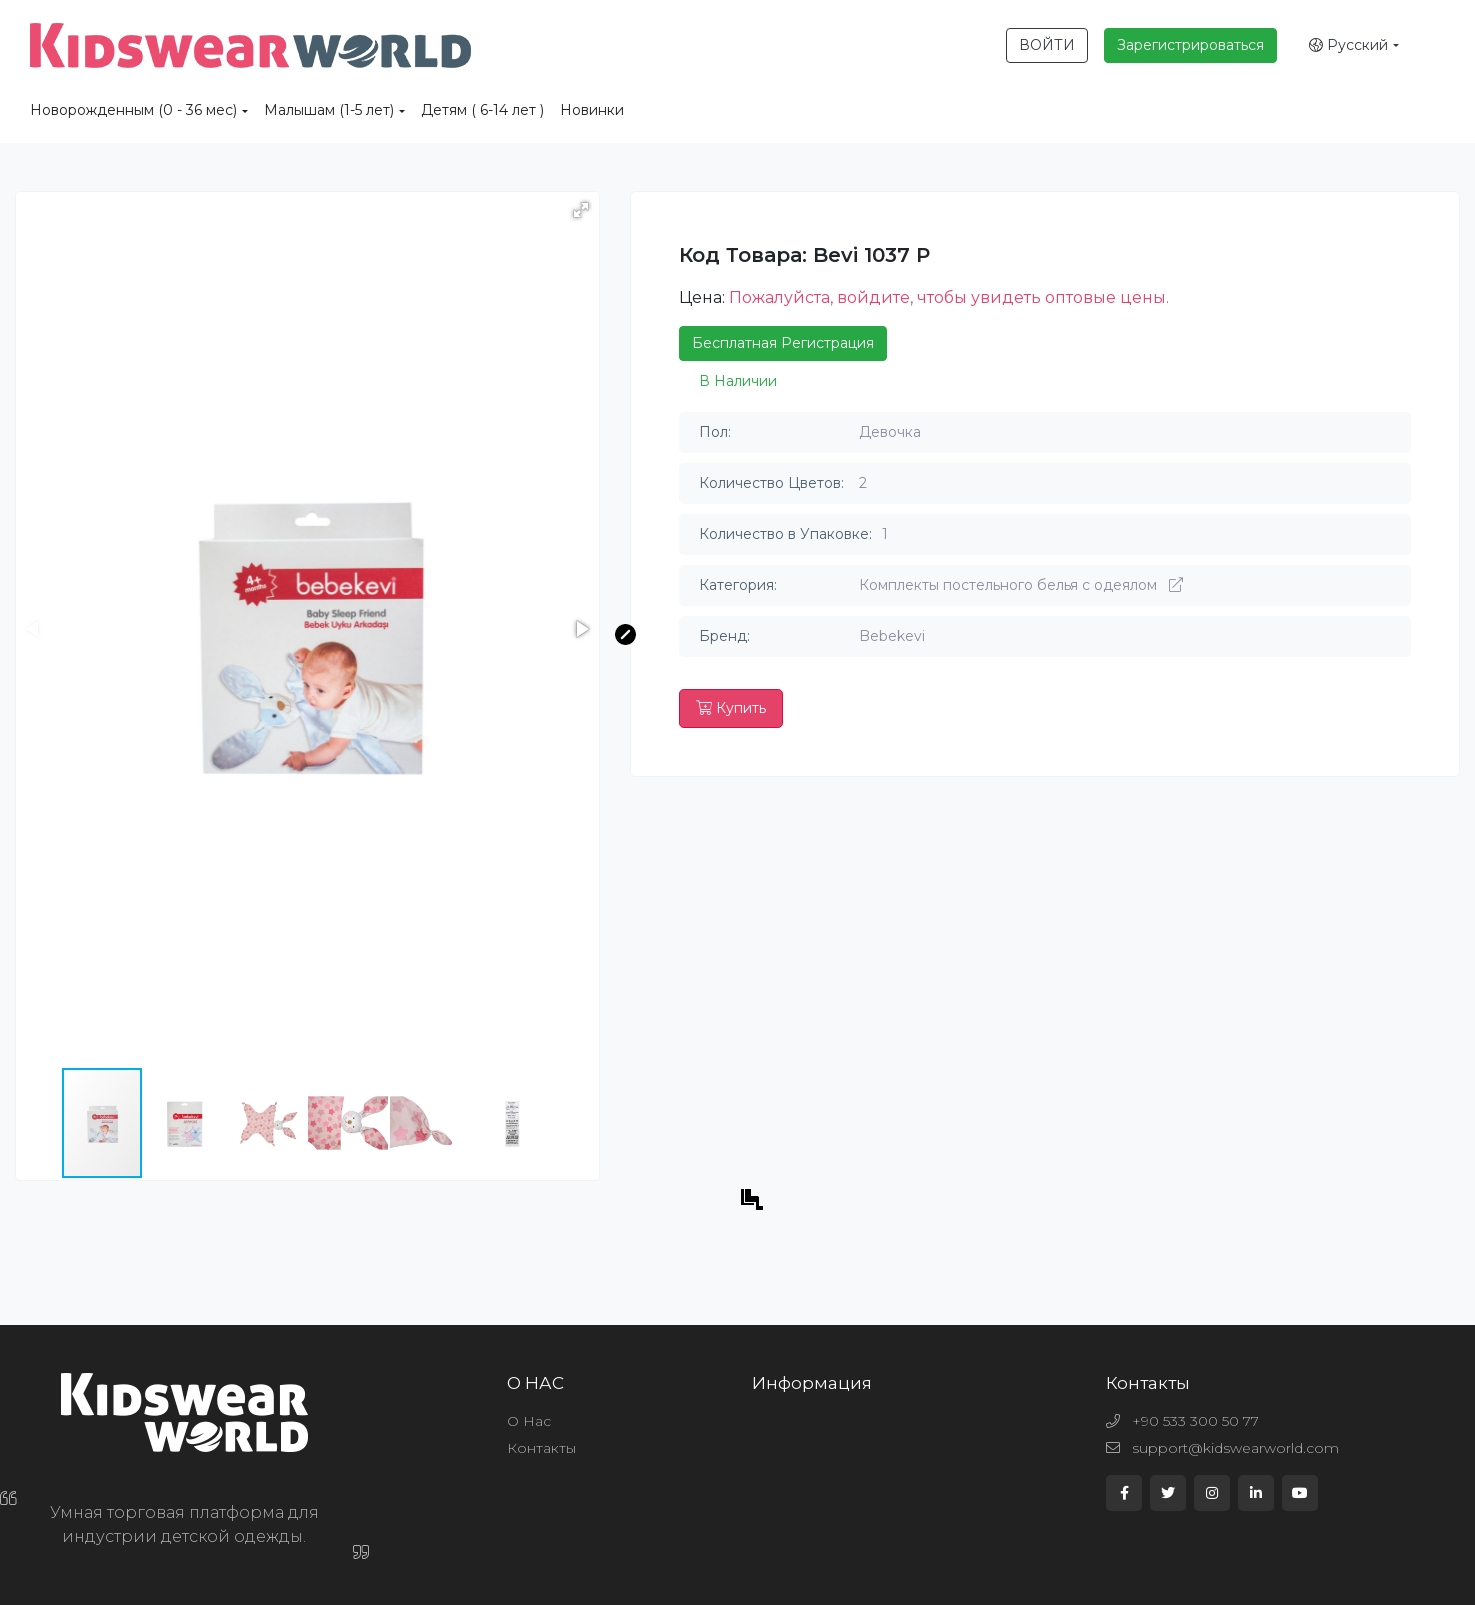  What do you see at coordinates (625, 634) in the screenshot?
I see `skip or bypass a step in a workflow` at bounding box center [625, 634].